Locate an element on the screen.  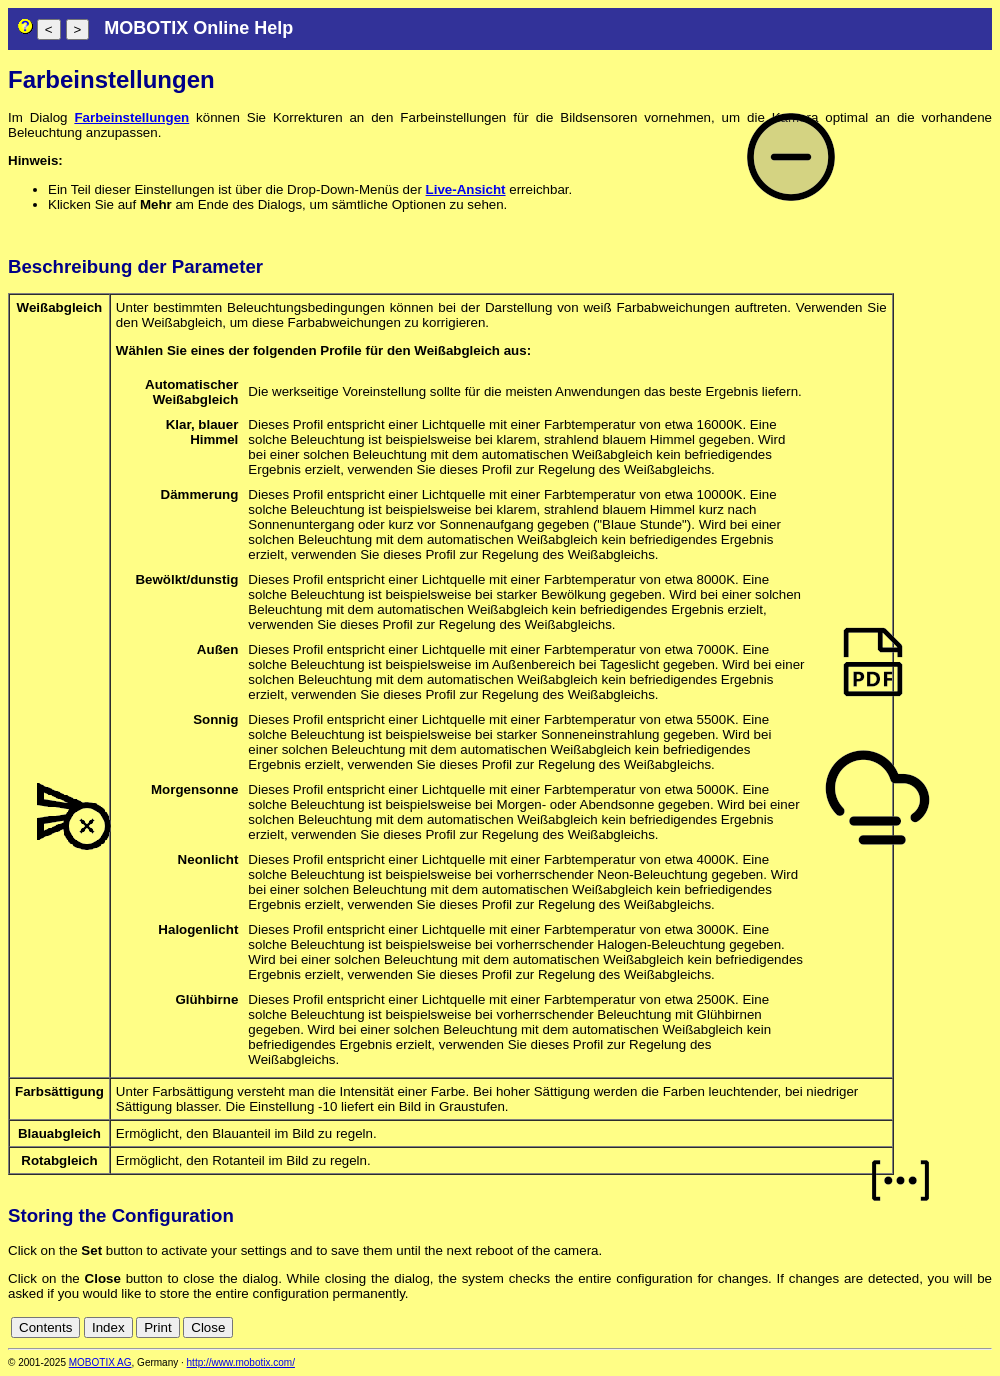
open a PDF document is located at coordinates (873, 662).